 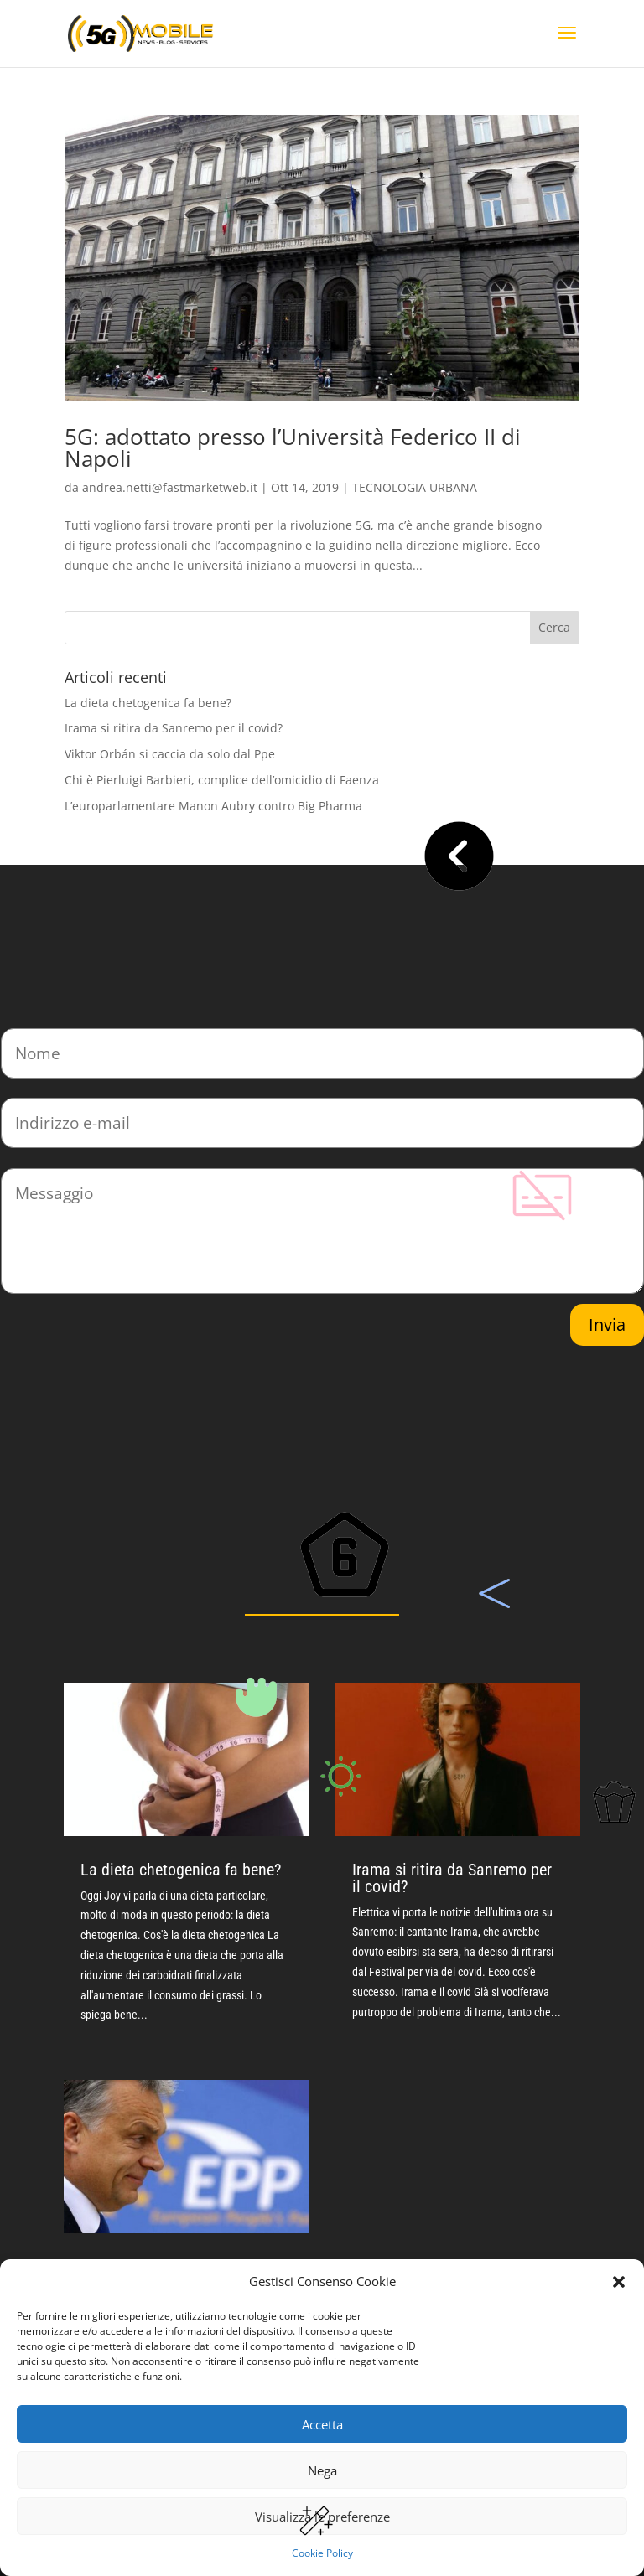 What do you see at coordinates (256, 1690) in the screenshot?
I see `drag to reorder items` at bounding box center [256, 1690].